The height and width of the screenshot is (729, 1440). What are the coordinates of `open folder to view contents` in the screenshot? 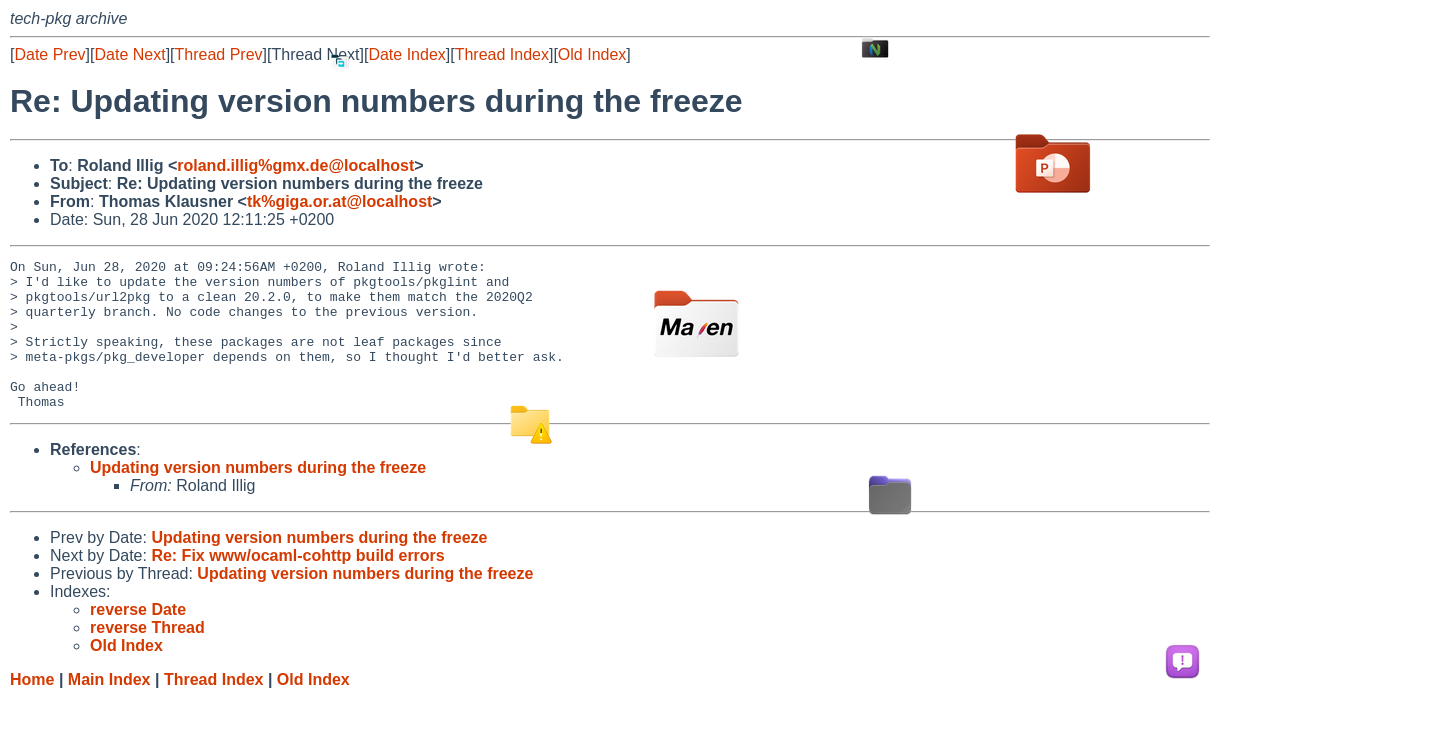 It's located at (890, 495).